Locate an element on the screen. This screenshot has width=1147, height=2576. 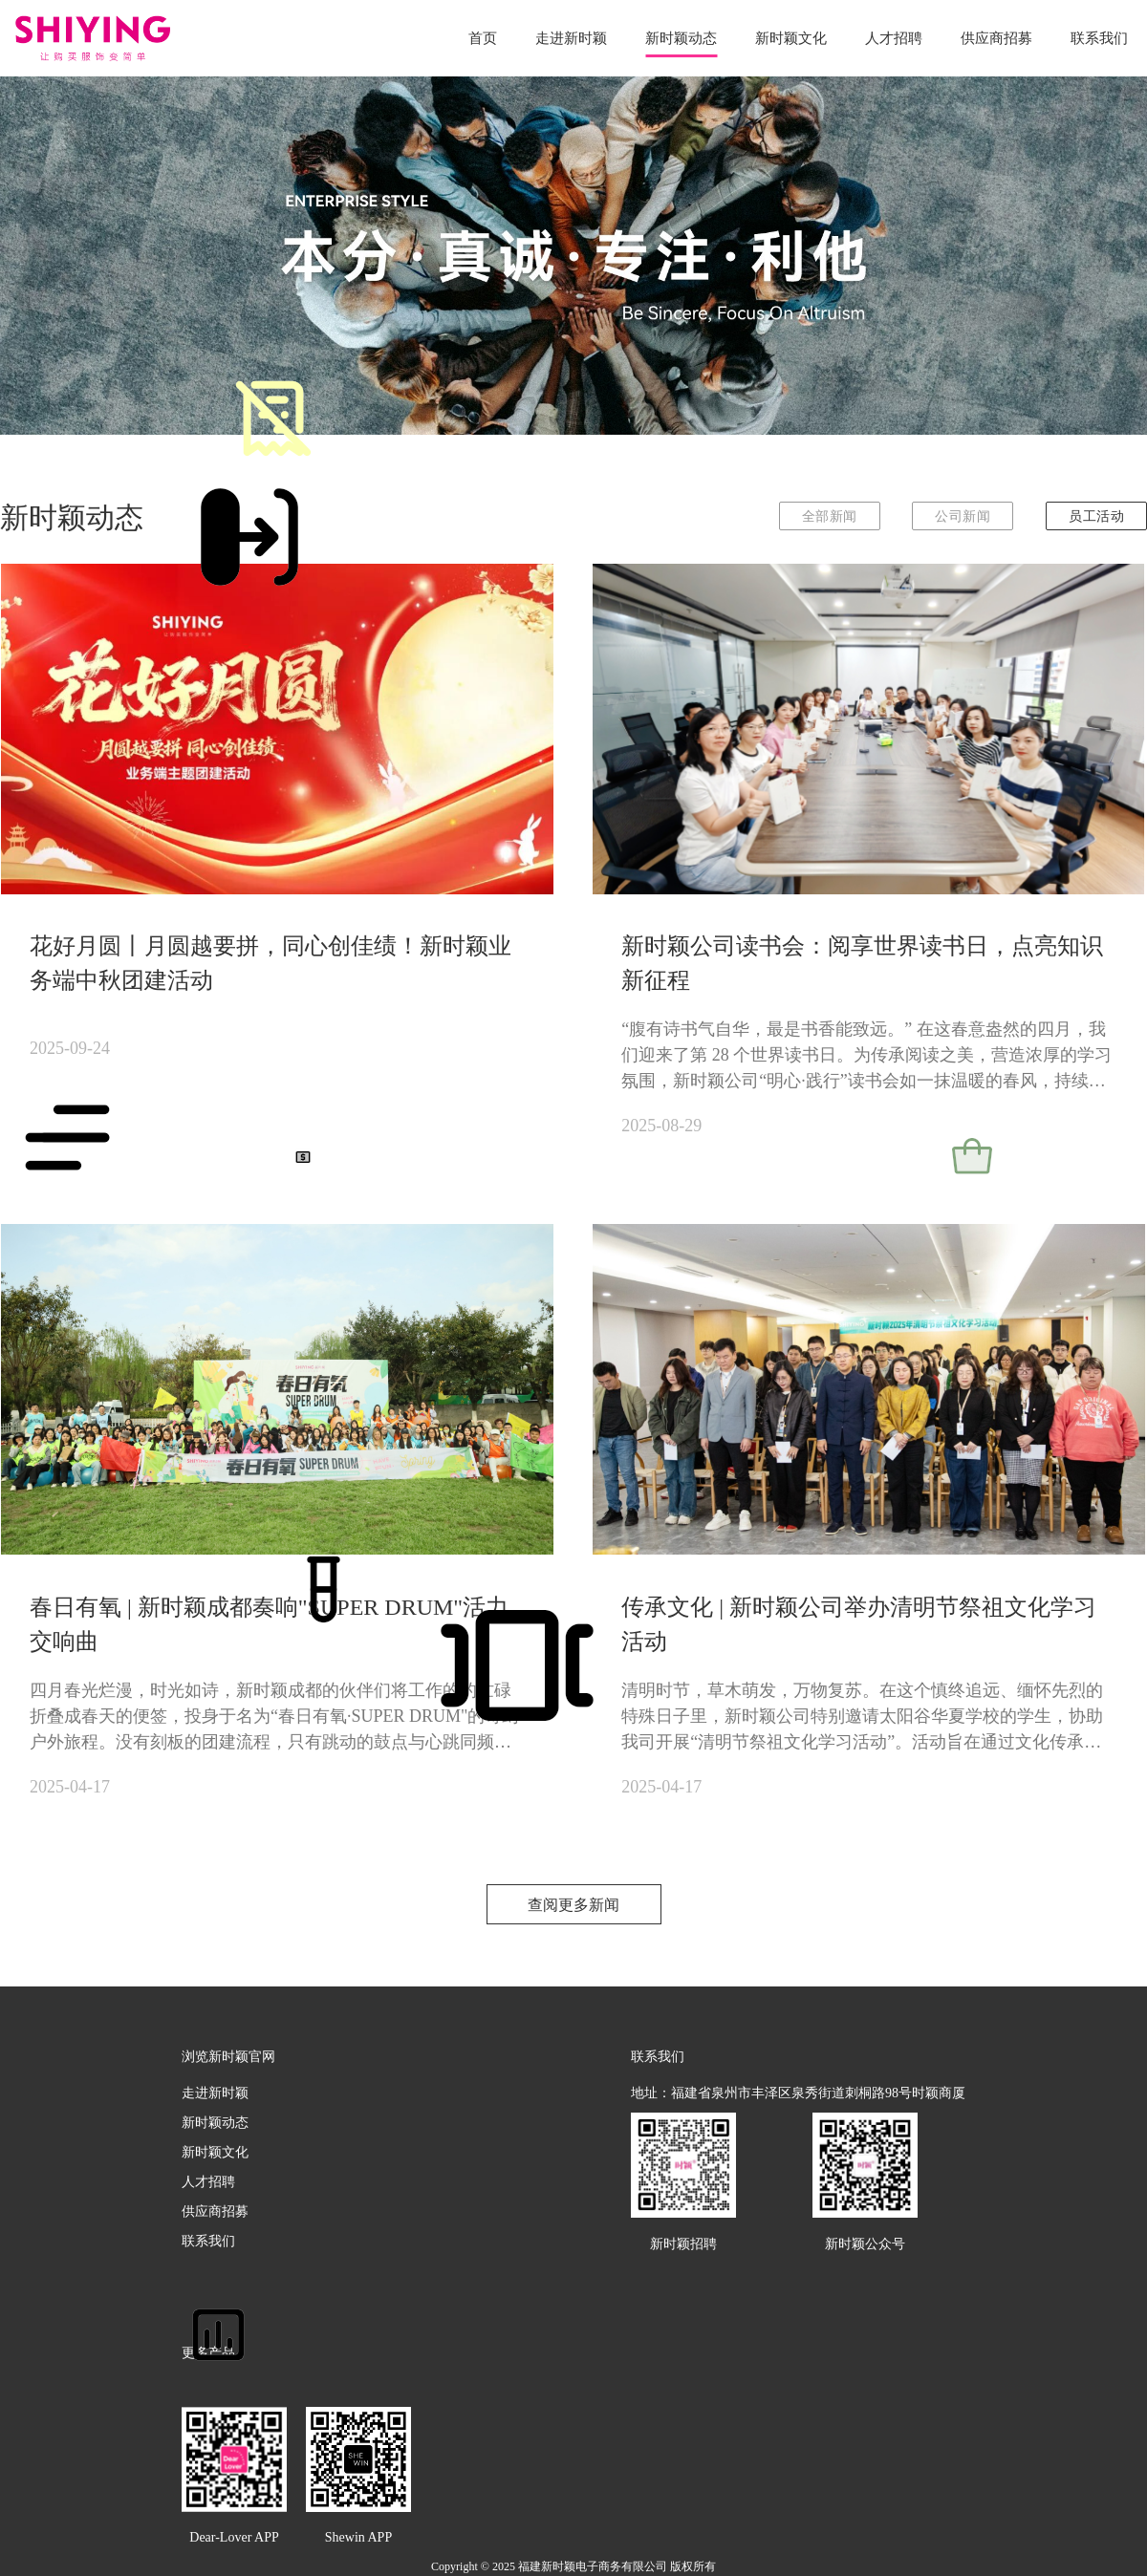
find nearby ATMs or cash machines is located at coordinates (303, 1157).